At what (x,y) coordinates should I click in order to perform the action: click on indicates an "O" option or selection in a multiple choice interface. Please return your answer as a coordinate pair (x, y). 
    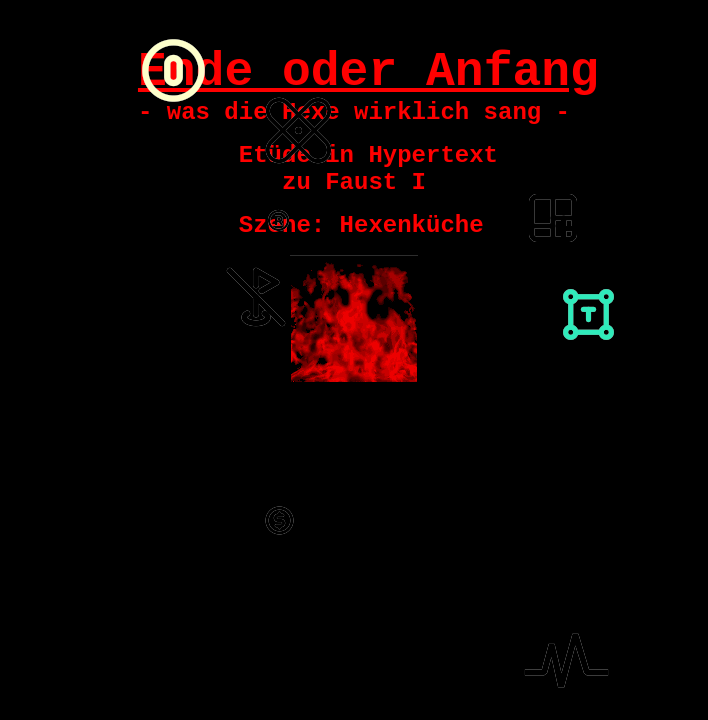
    Looking at the image, I should click on (173, 70).